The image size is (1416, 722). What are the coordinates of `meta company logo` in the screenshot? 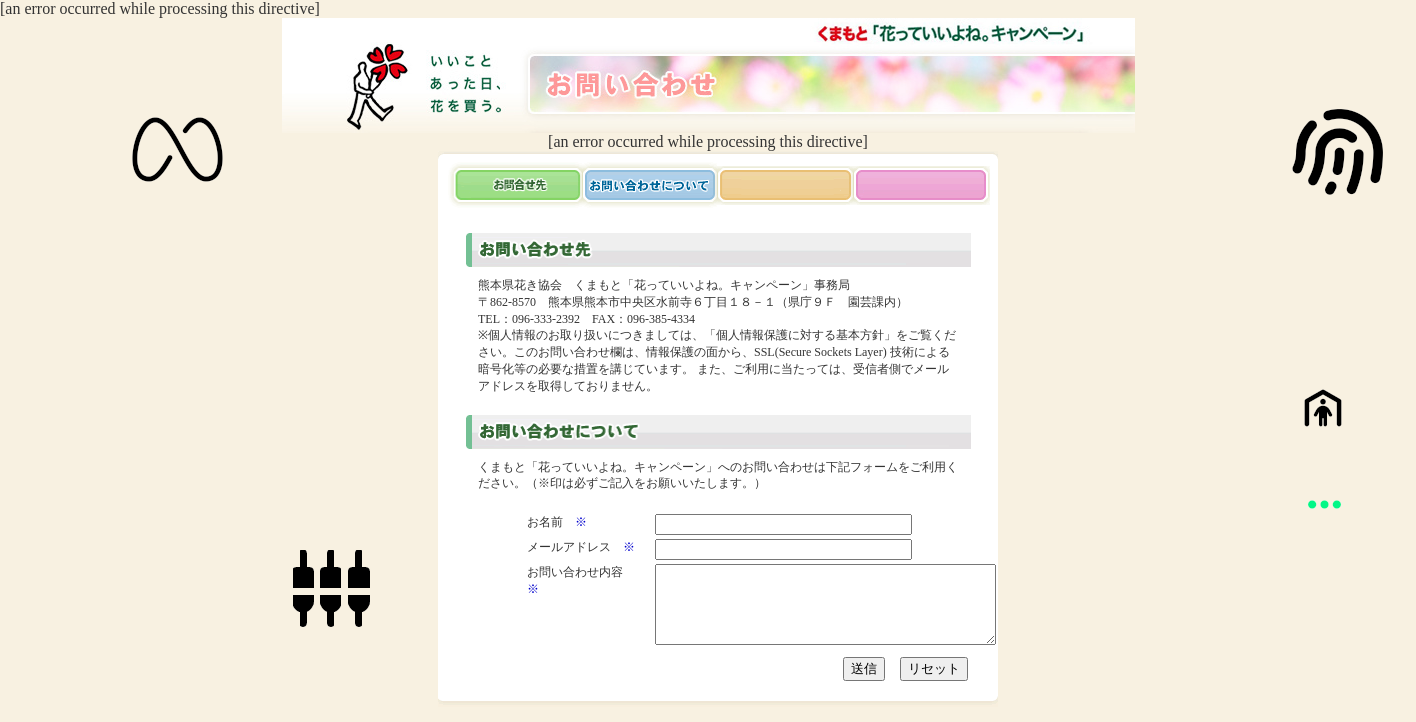 It's located at (177, 149).